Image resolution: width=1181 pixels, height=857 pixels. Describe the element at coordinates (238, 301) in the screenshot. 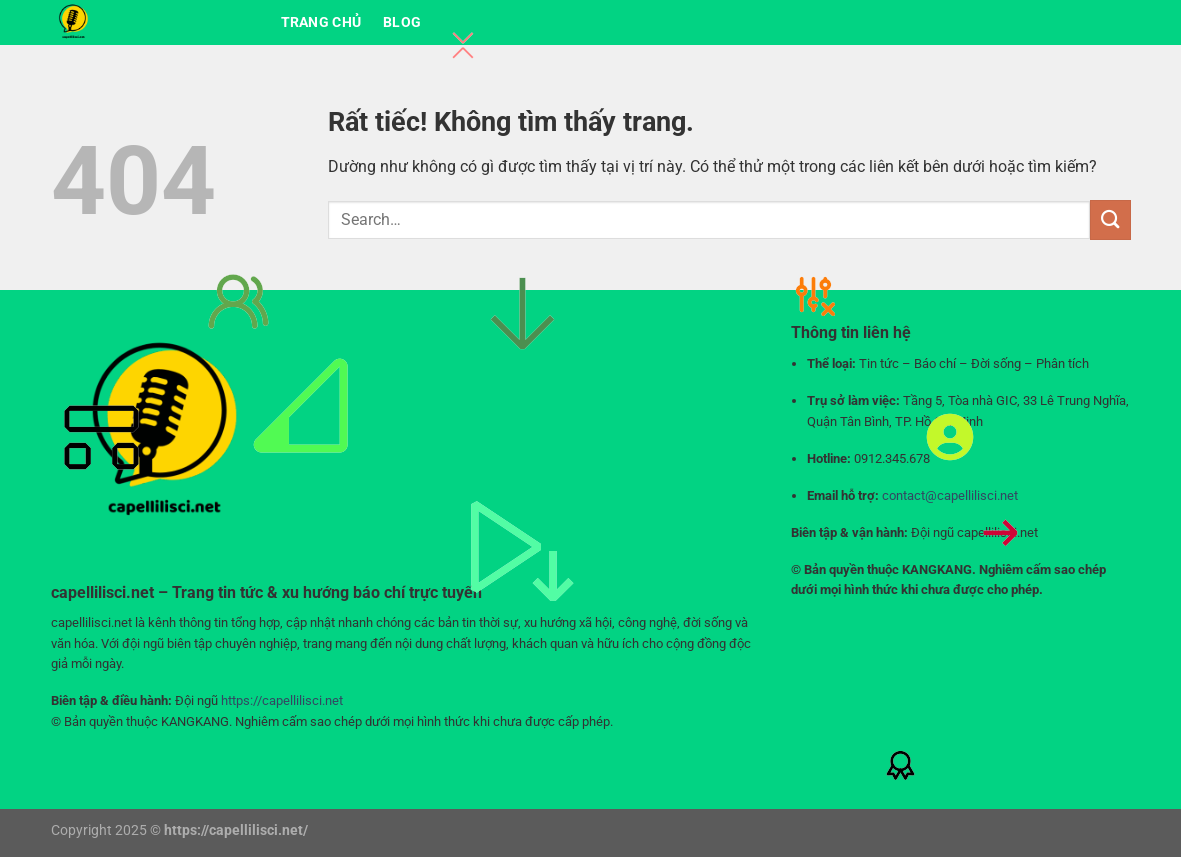

I see `view group members or team` at that location.